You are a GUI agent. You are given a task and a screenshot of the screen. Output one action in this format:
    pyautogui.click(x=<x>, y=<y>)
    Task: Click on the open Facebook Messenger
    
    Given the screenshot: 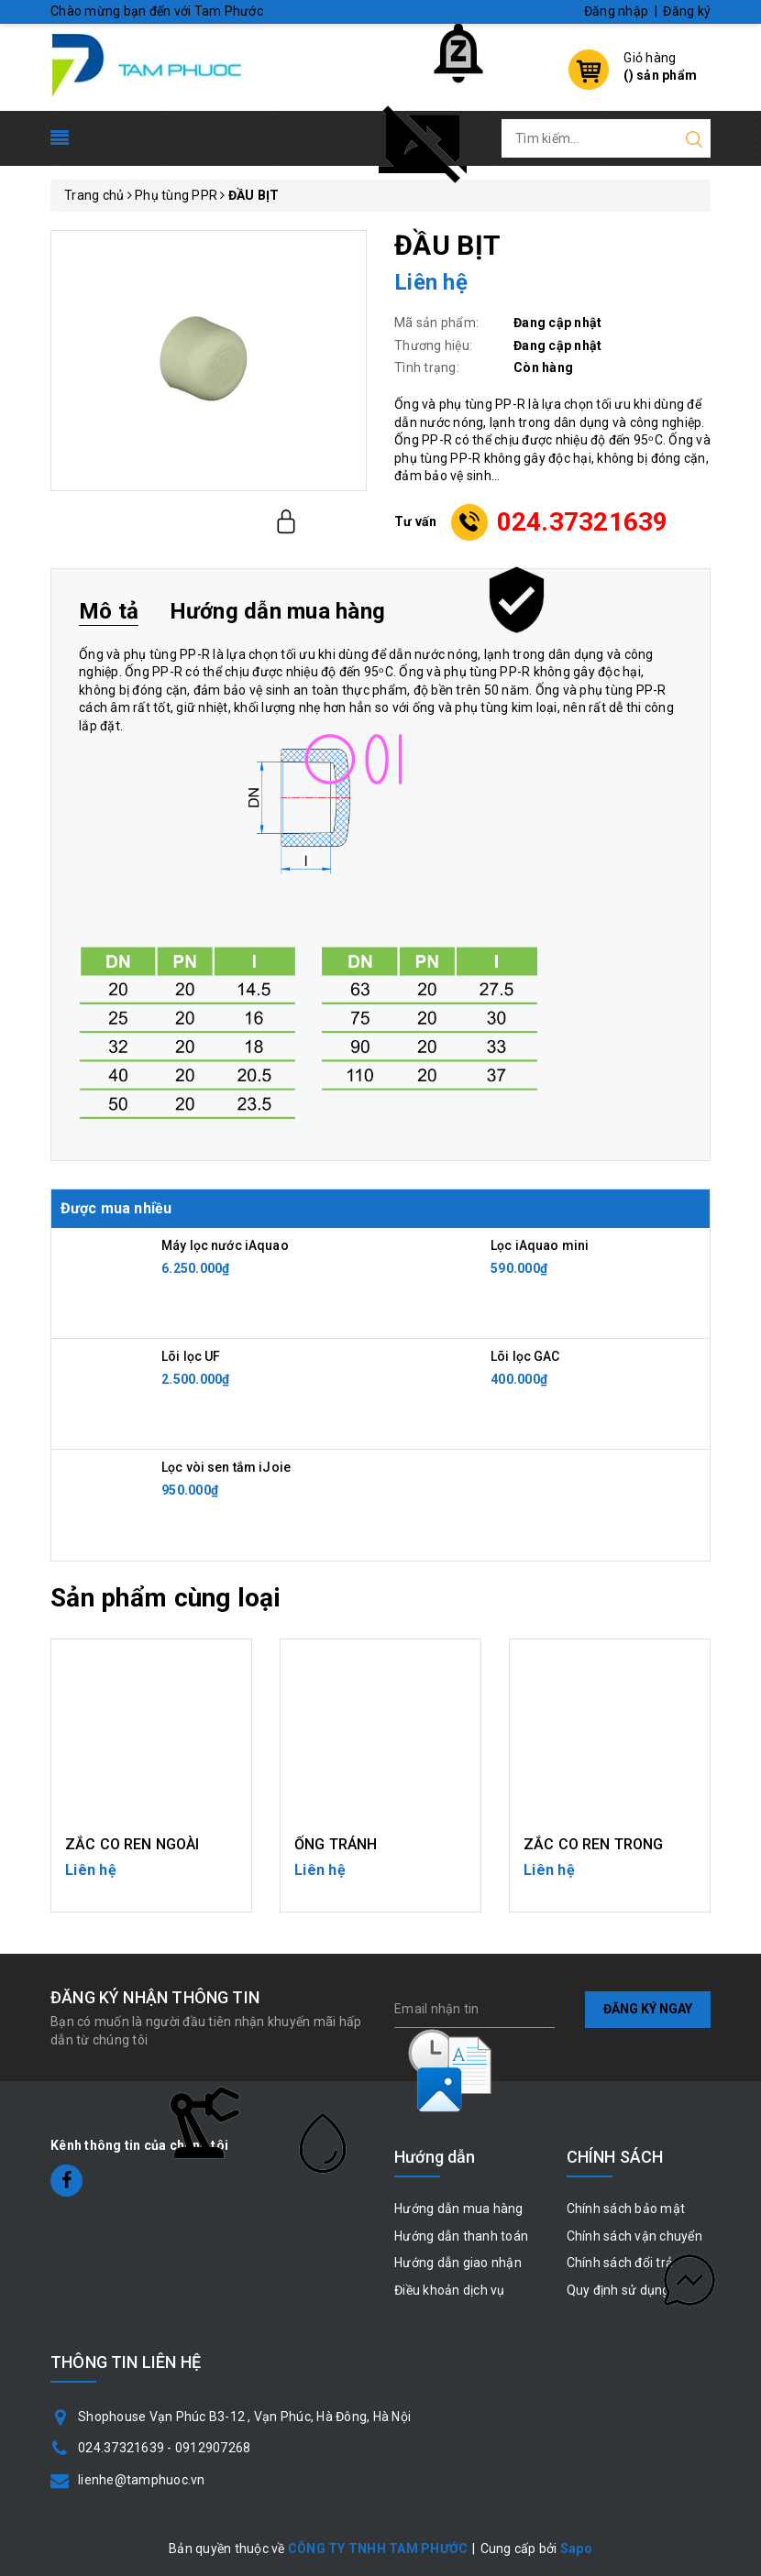 What is the action you would take?
    pyautogui.click(x=689, y=2280)
    